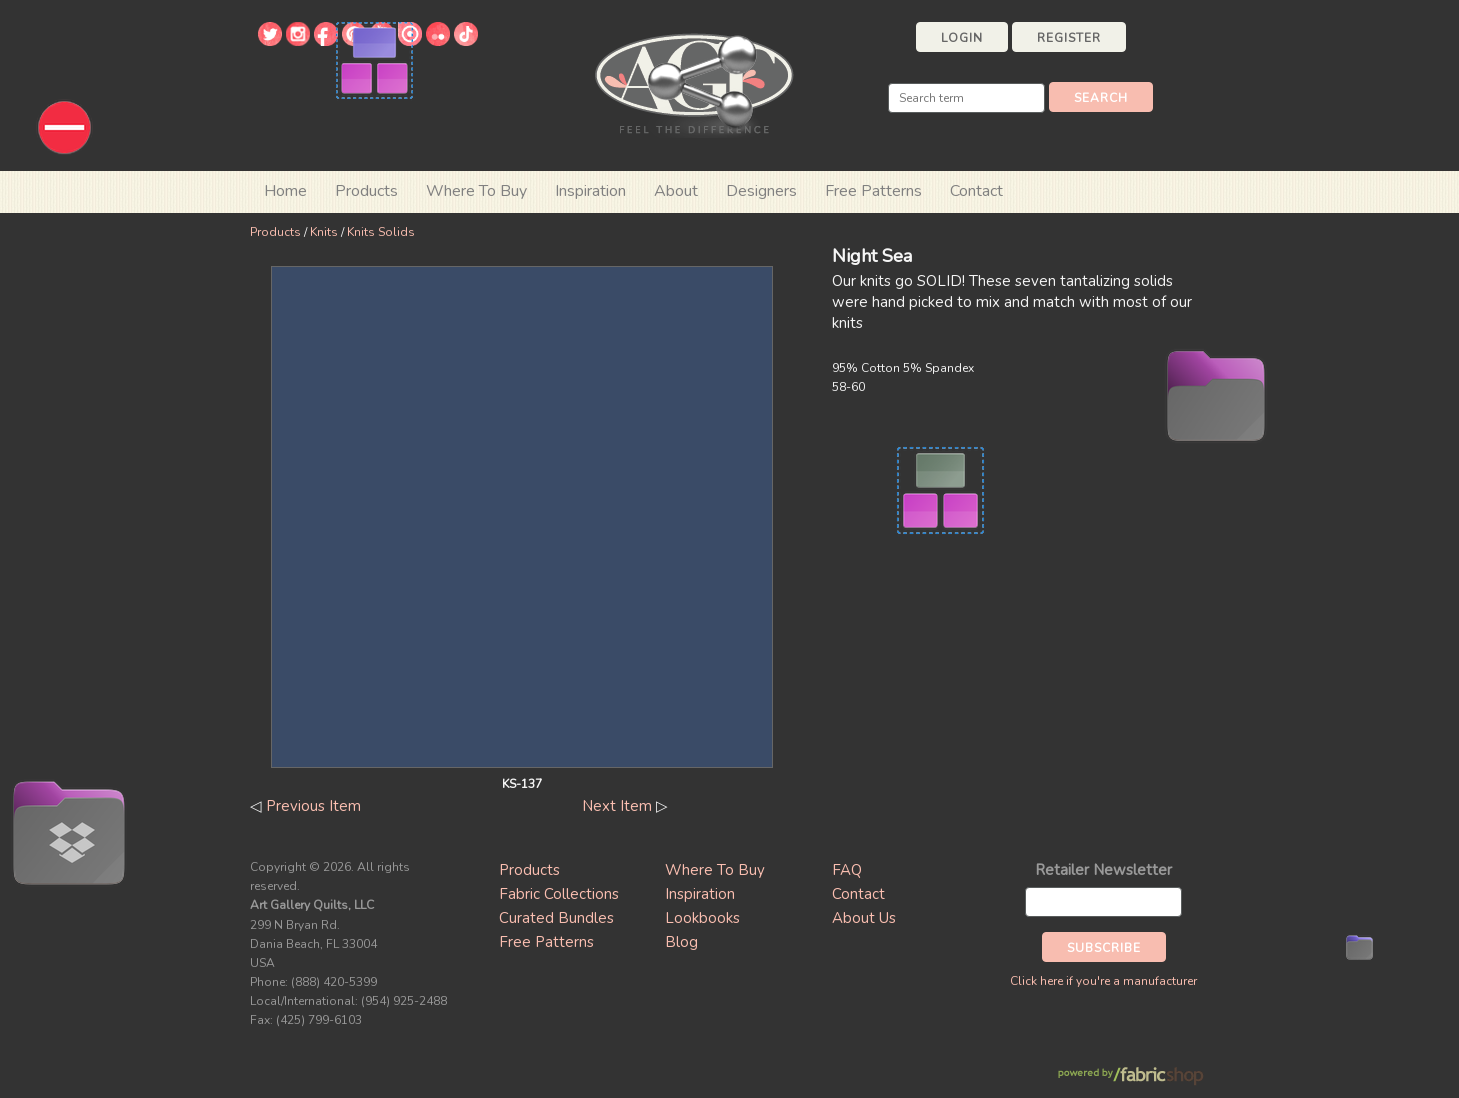 The width and height of the screenshot is (1459, 1098). What do you see at coordinates (1359, 947) in the screenshot?
I see `open folder to view contents` at bounding box center [1359, 947].